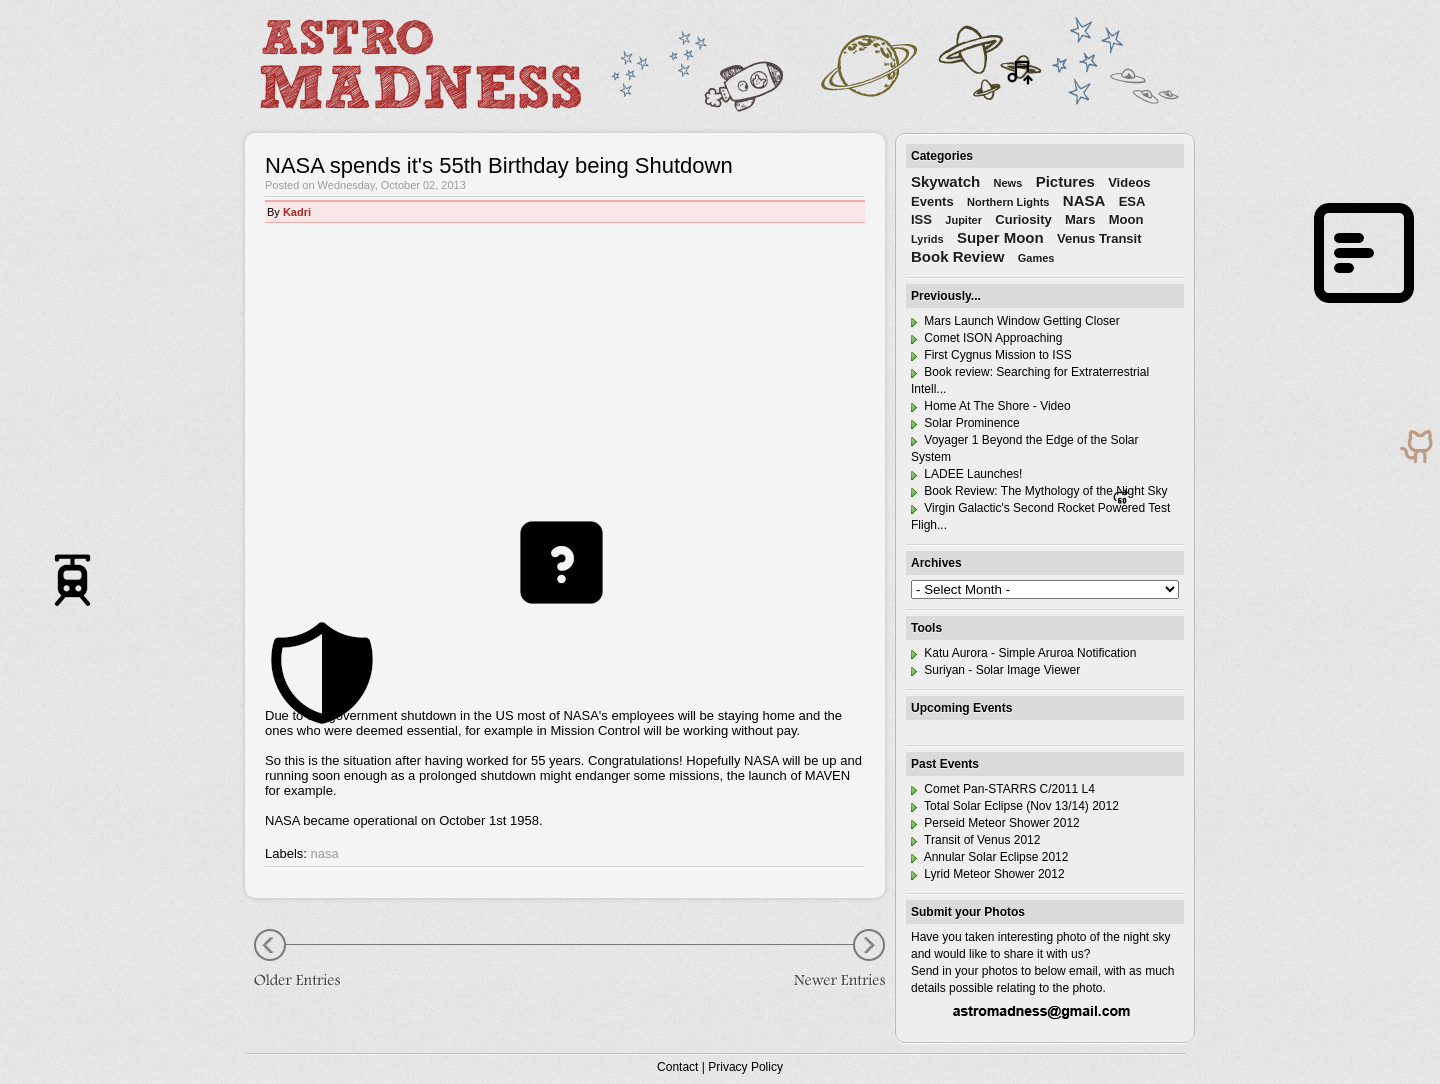 The width and height of the screenshot is (1440, 1084). Describe the element at coordinates (322, 673) in the screenshot. I see `indicates partial security or protection status` at that location.